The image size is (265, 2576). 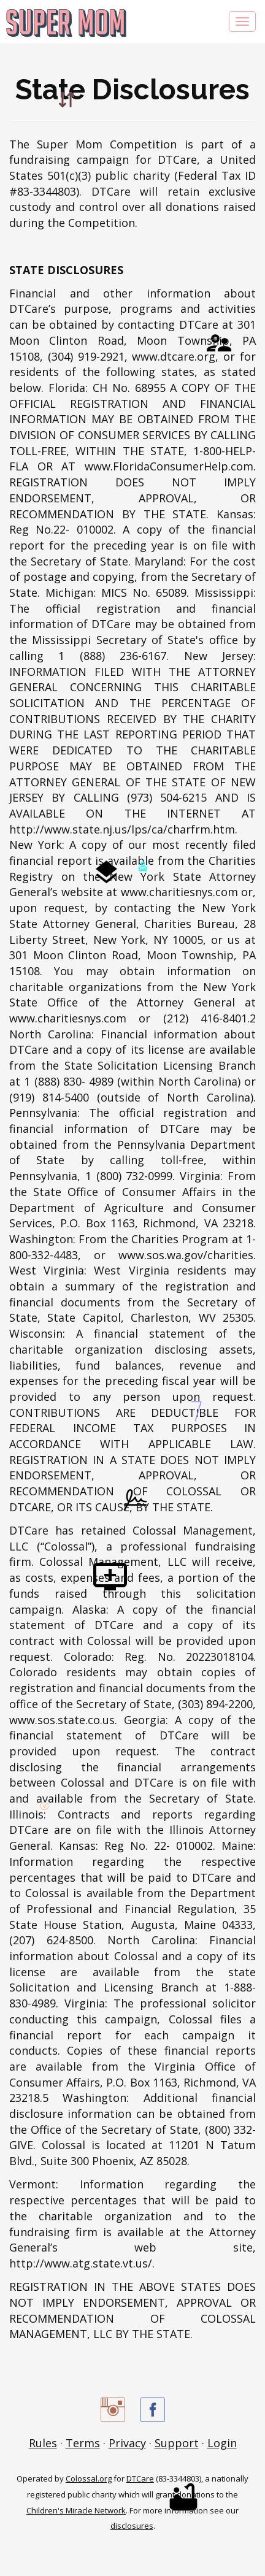 I want to click on add current video to watch queue, so click(x=110, y=1576).